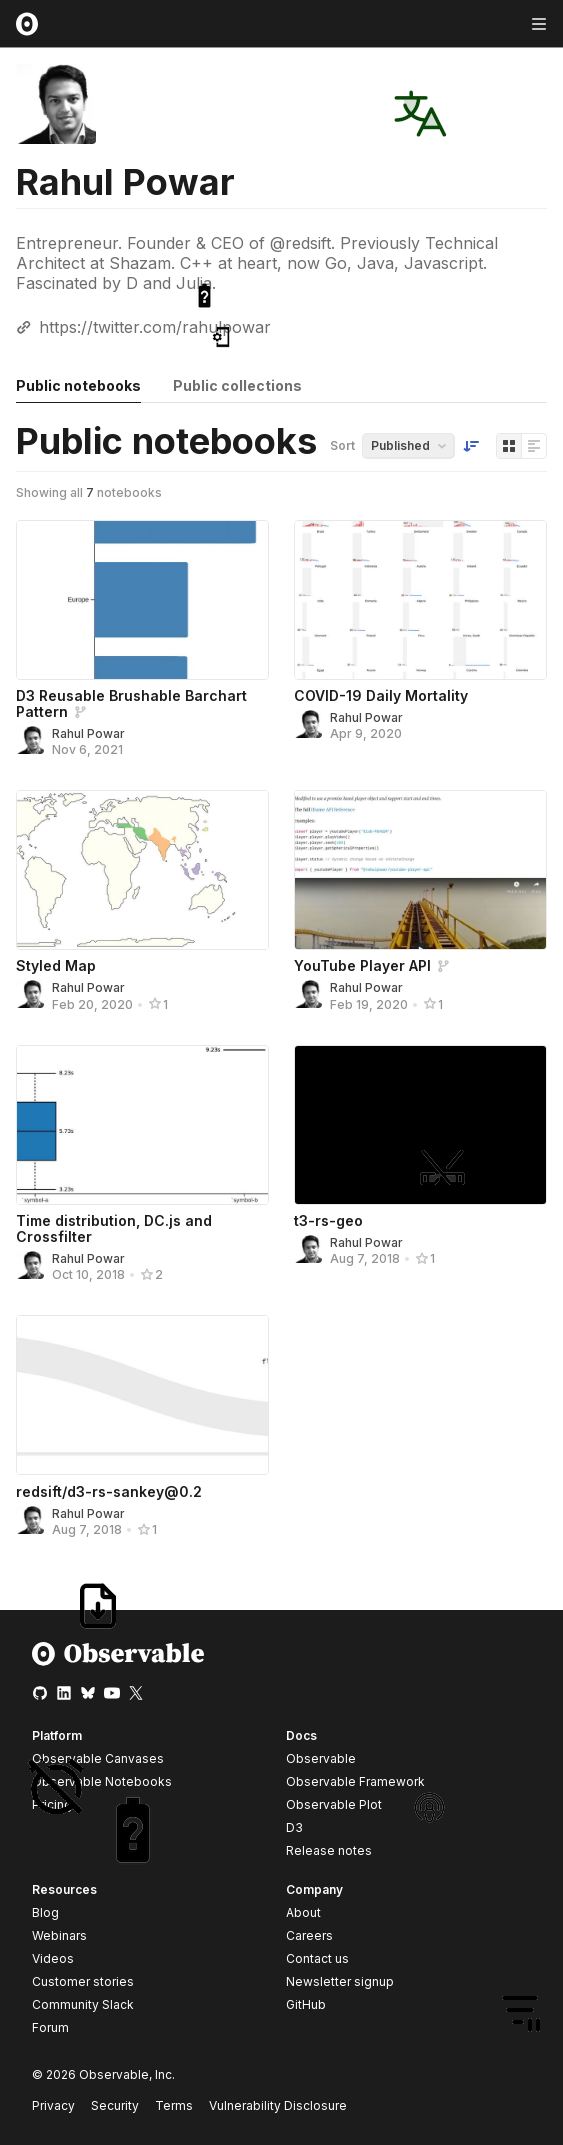  What do you see at coordinates (520, 2010) in the screenshot?
I see `pause active filter operation` at bounding box center [520, 2010].